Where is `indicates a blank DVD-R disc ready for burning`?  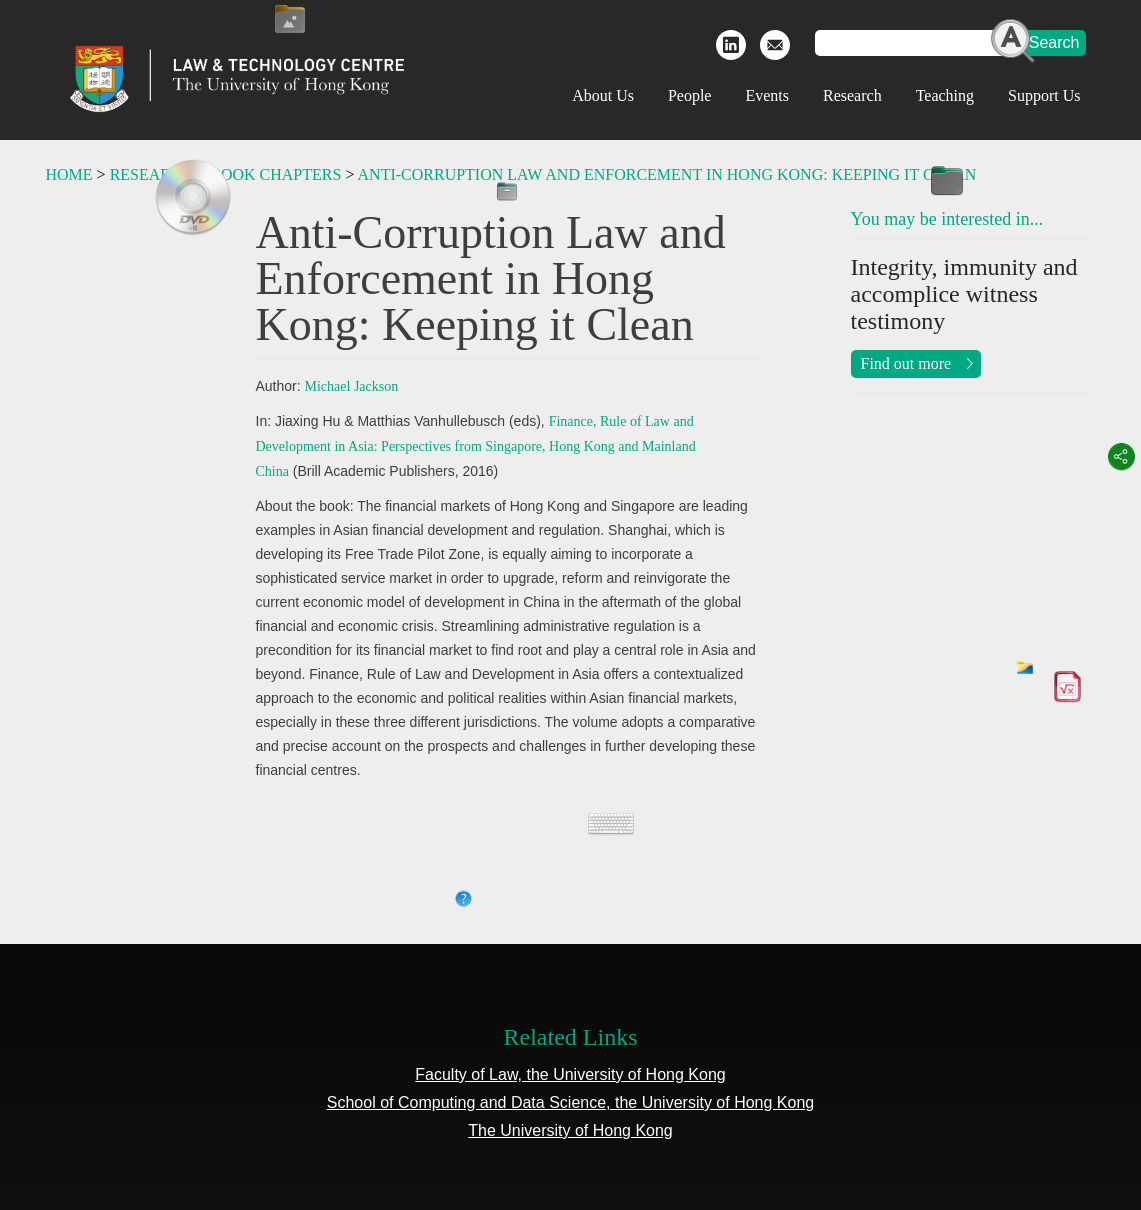
indicates a blank DVD-R disc ready for burning is located at coordinates (193, 198).